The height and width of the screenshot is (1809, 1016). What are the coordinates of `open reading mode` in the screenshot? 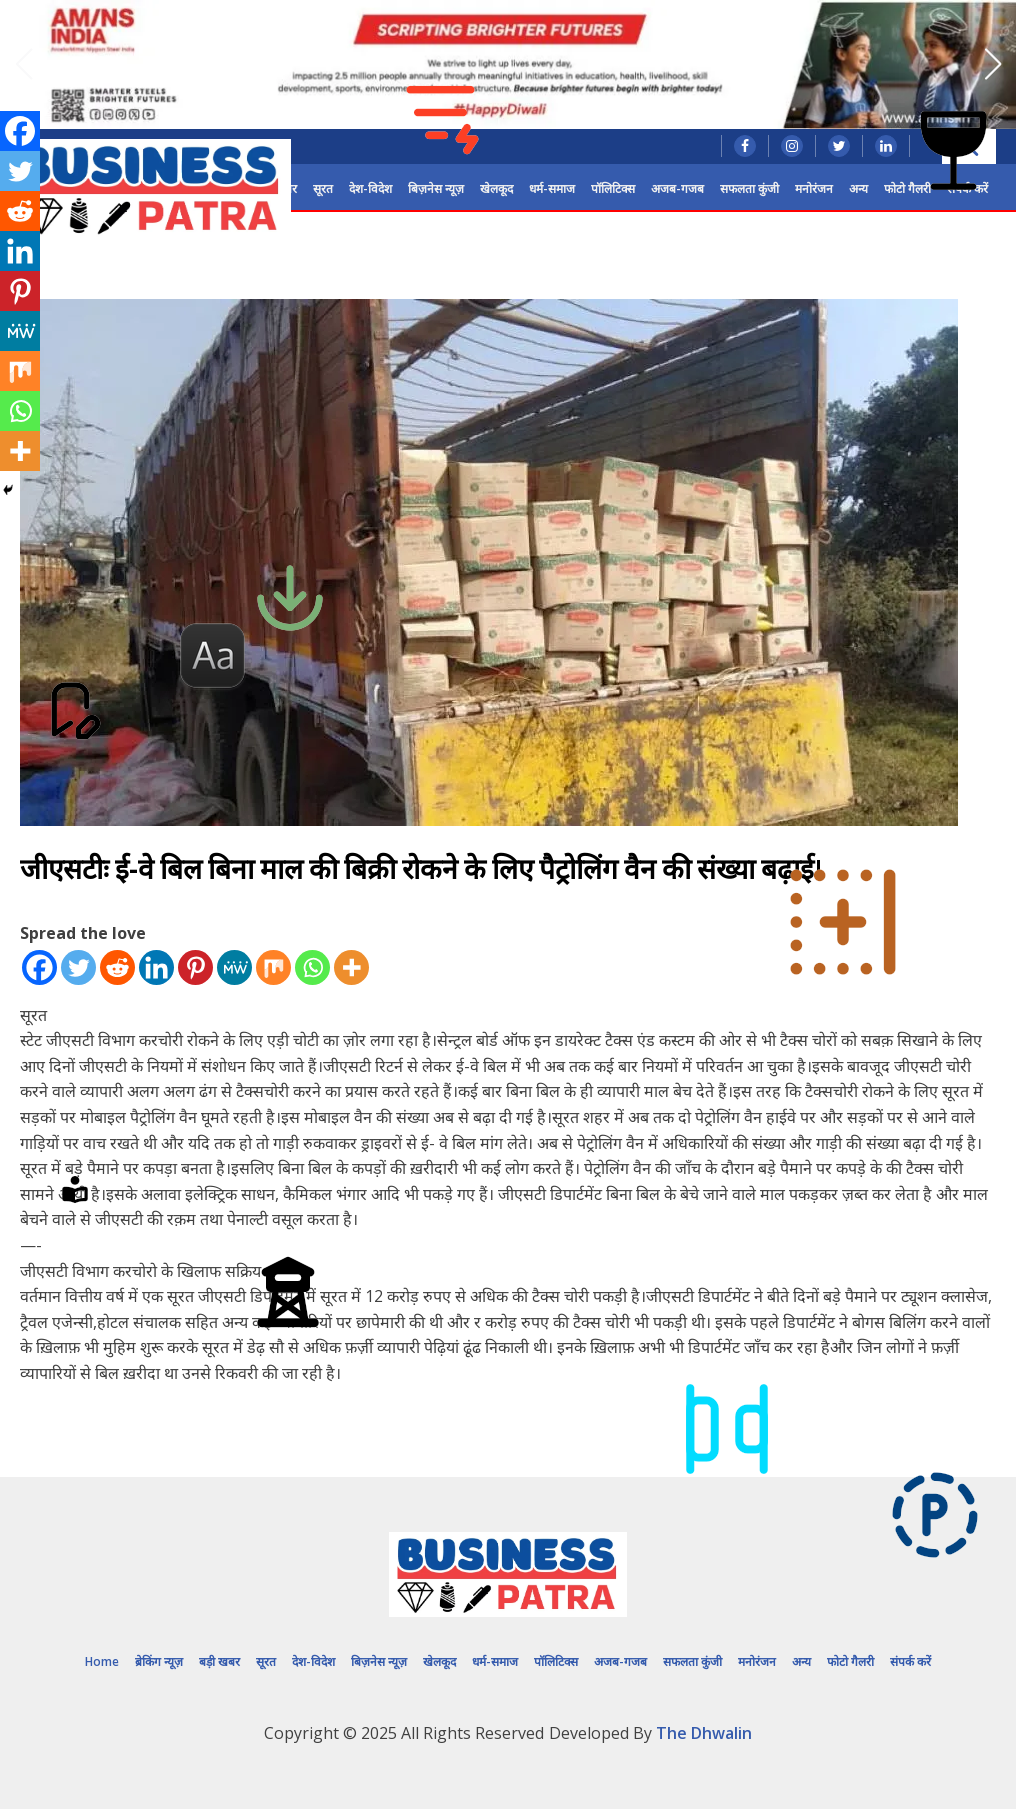 It's located at (75, 1190).